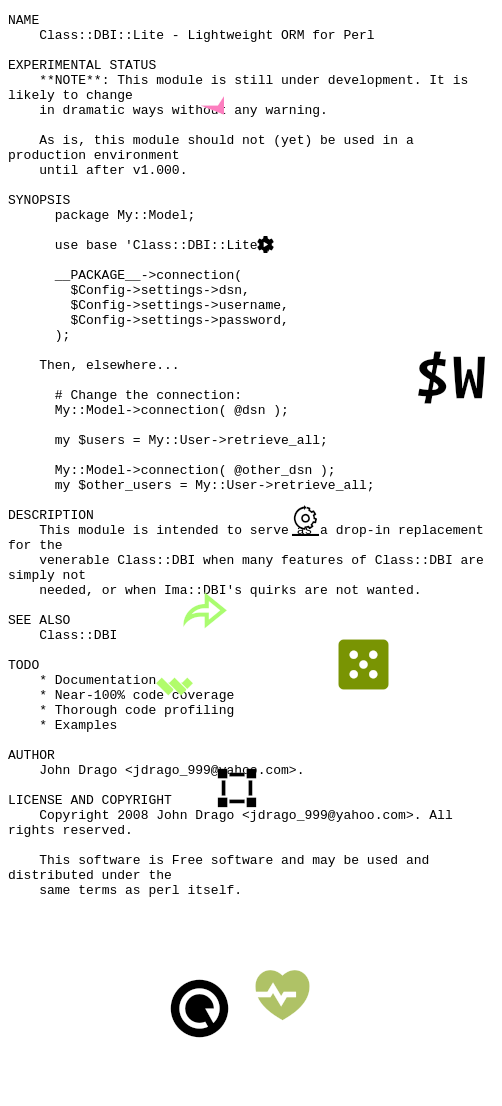 The width and height of the screenshot is (502, 1106). I want to click on open wezterm terminal application, so click(451, 377).